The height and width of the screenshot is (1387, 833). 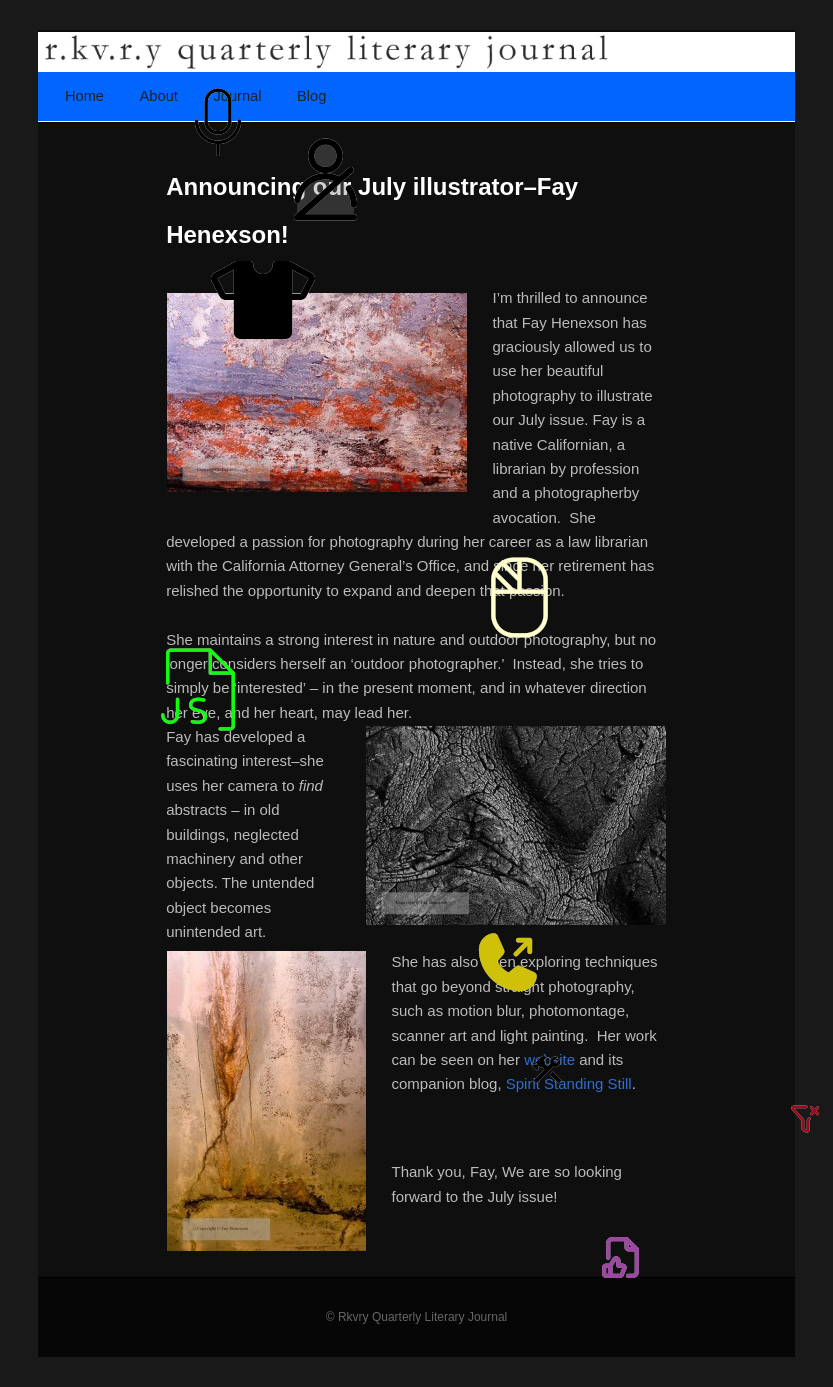 What do you see at coordinates (547, 1070) in the screenshot?
I see `access settings or tools` at bounding box center [547, 1070].